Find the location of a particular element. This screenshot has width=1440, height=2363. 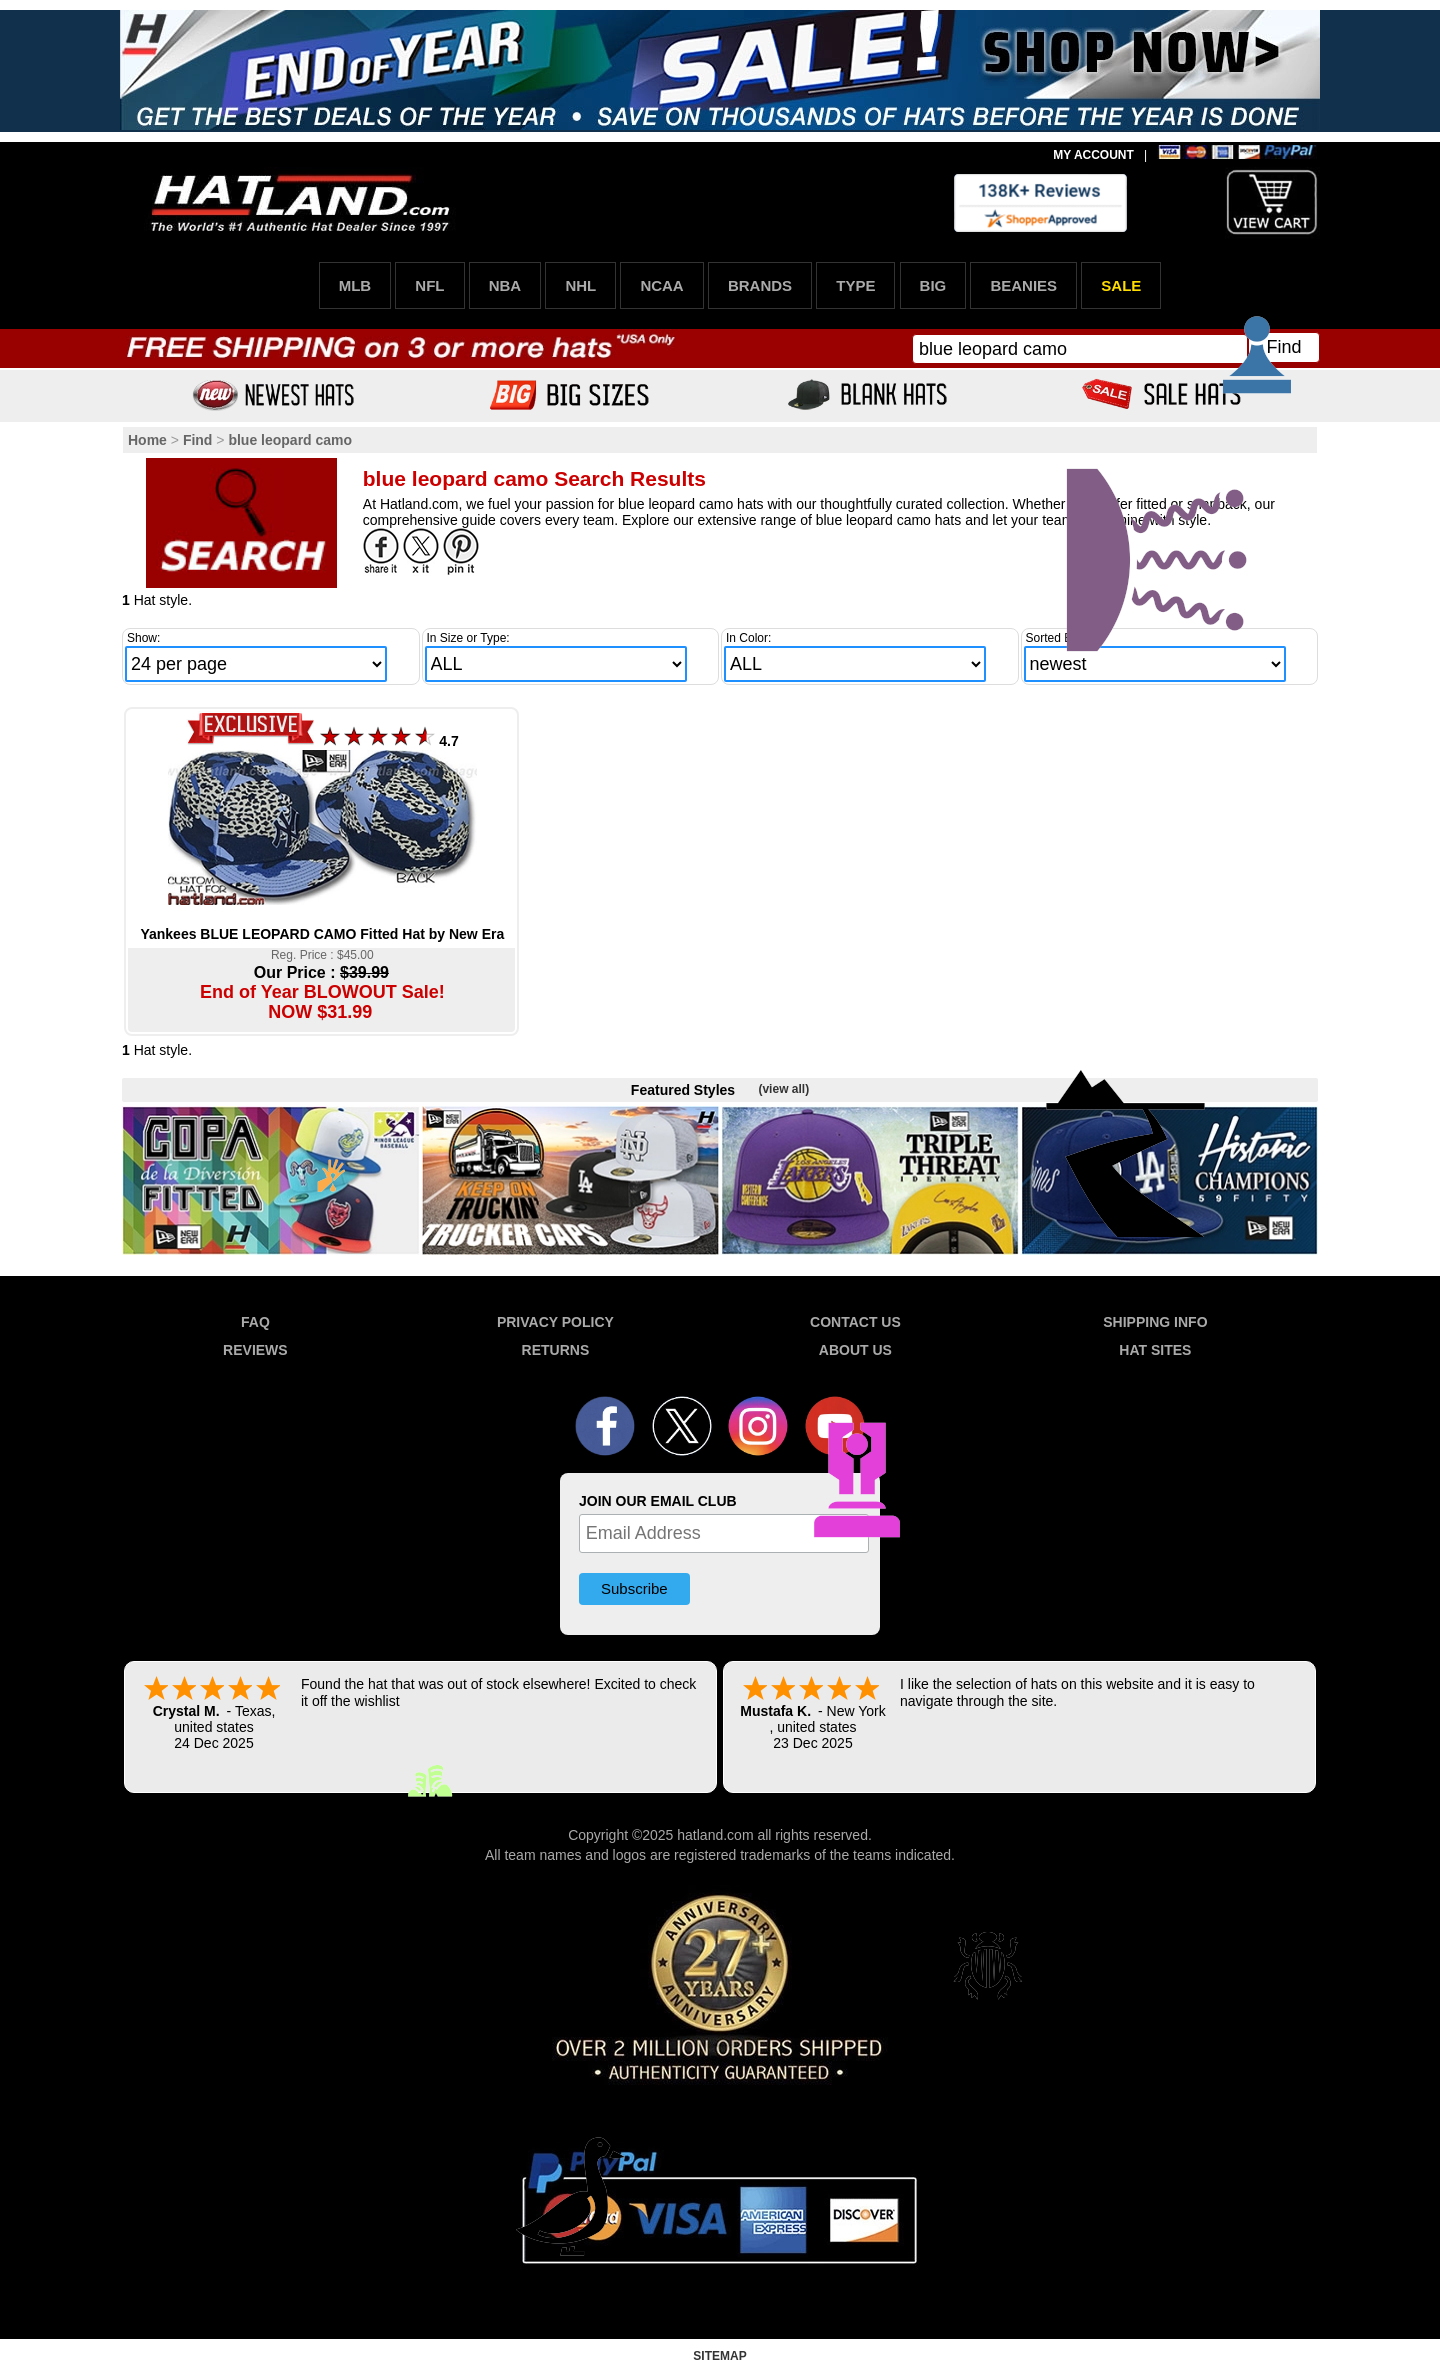

start a road trip or journey mode is located at coordinates (1125, 1153).